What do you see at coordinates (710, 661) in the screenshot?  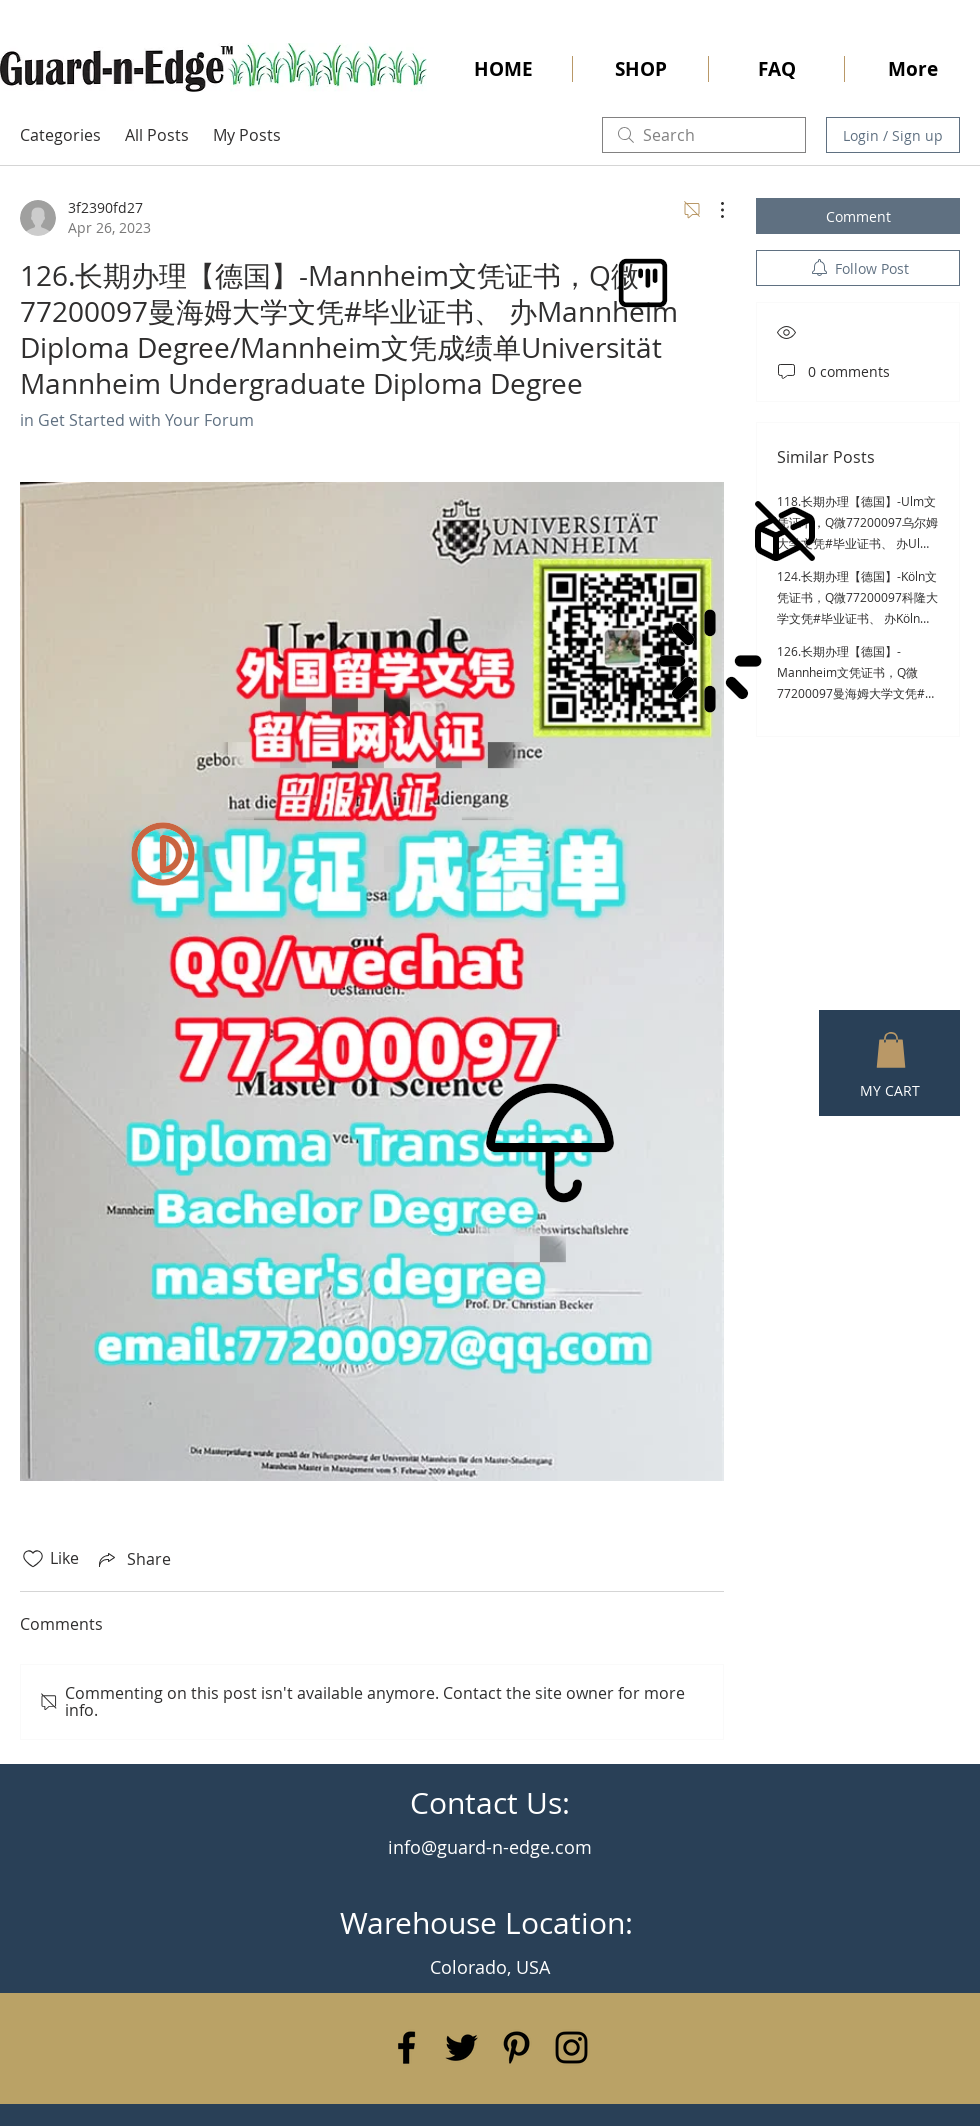 I see `indicates loading or processing in progress` at bounding box center [710, 661].